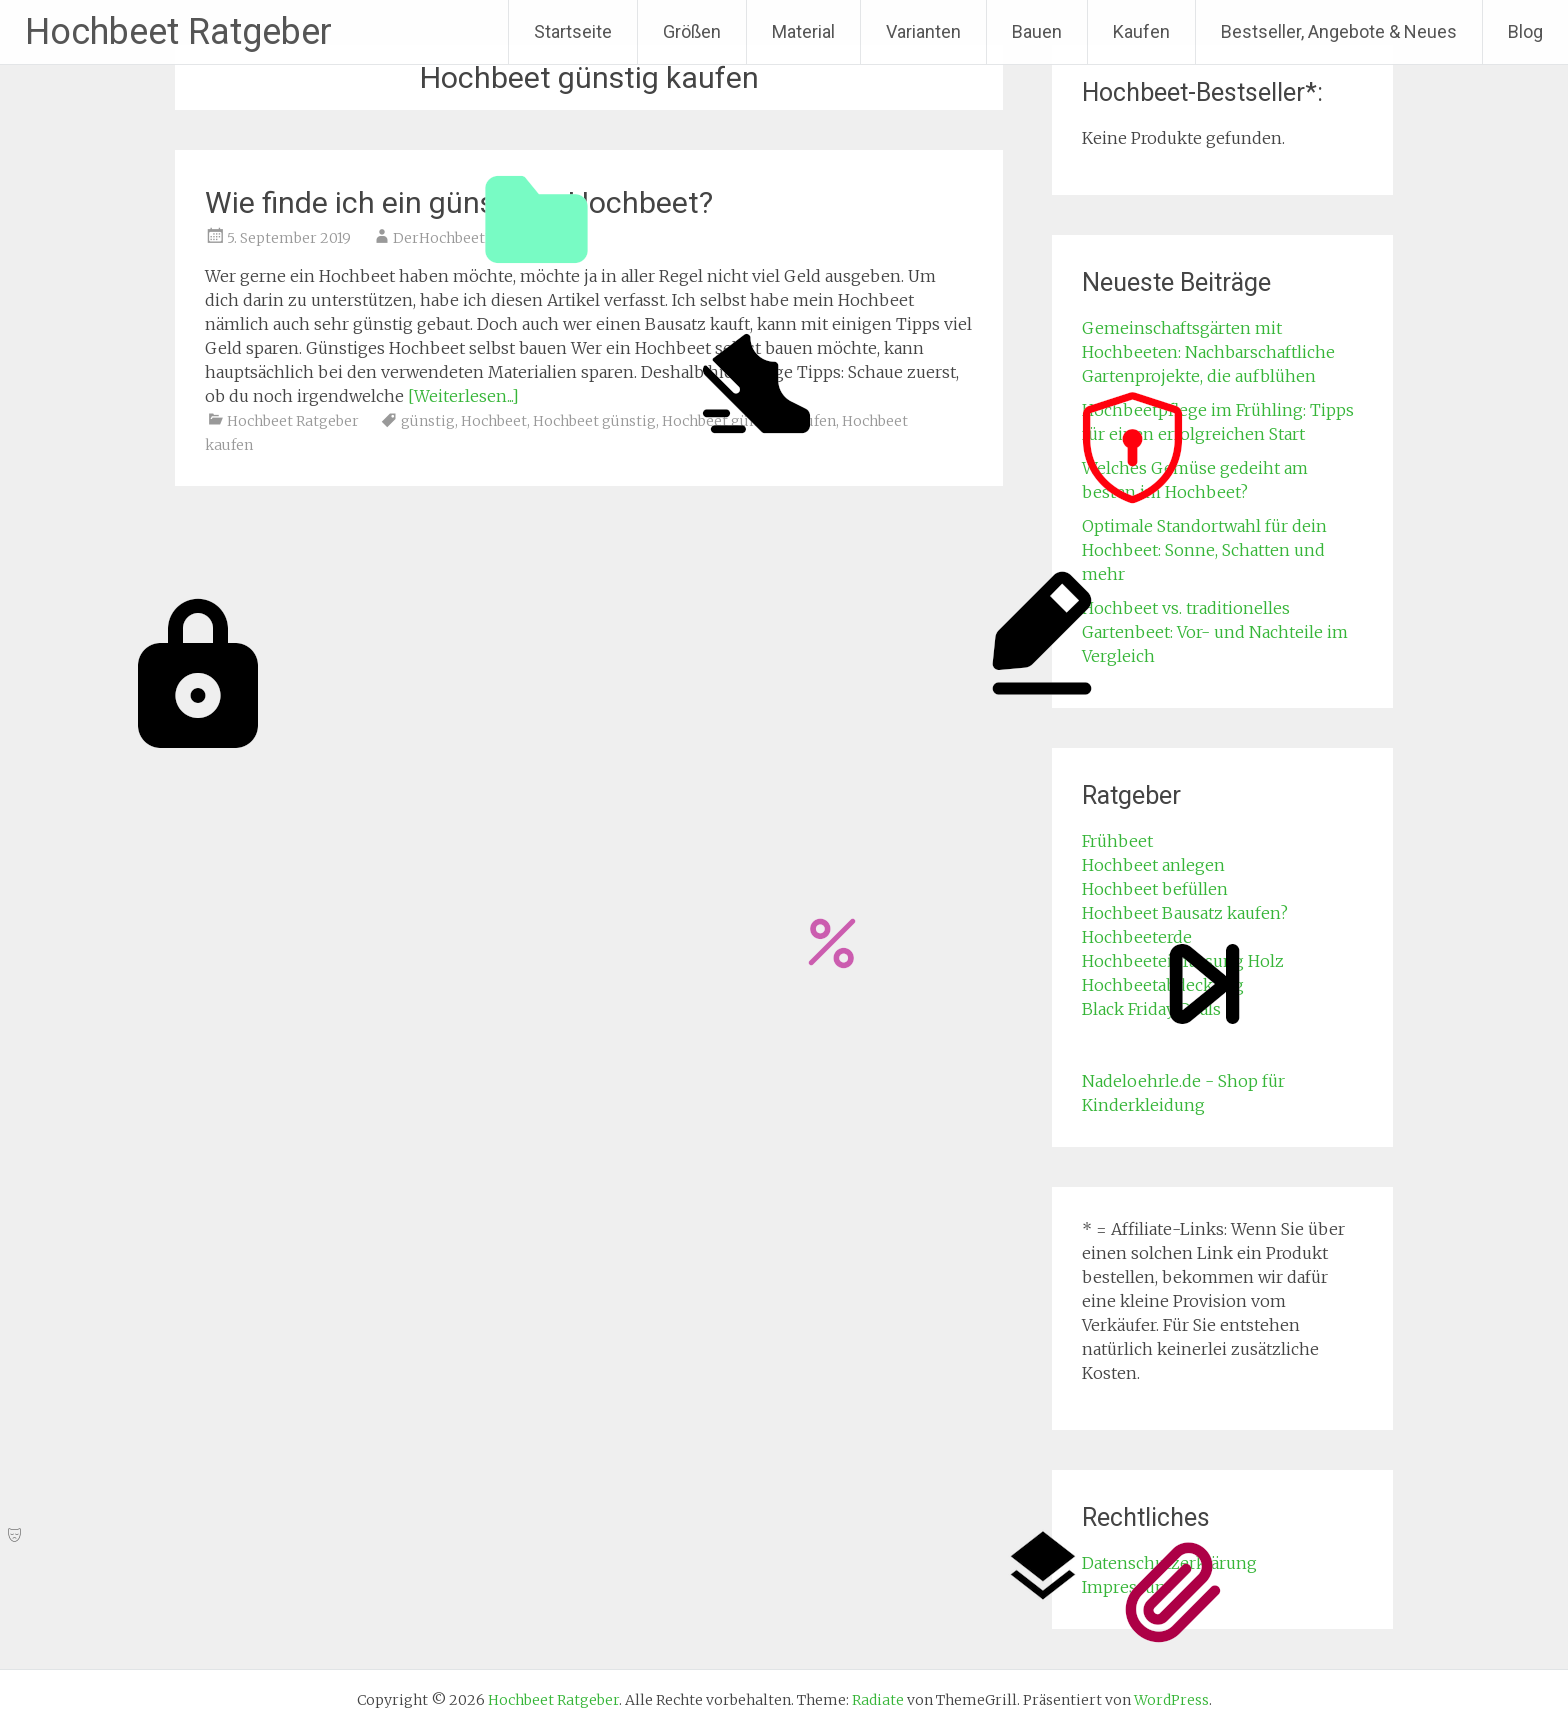 The height and width of the screenshot is (1731, 1568). I want to click on indicates sad or negative mood/emotion, so click(14, 1534).